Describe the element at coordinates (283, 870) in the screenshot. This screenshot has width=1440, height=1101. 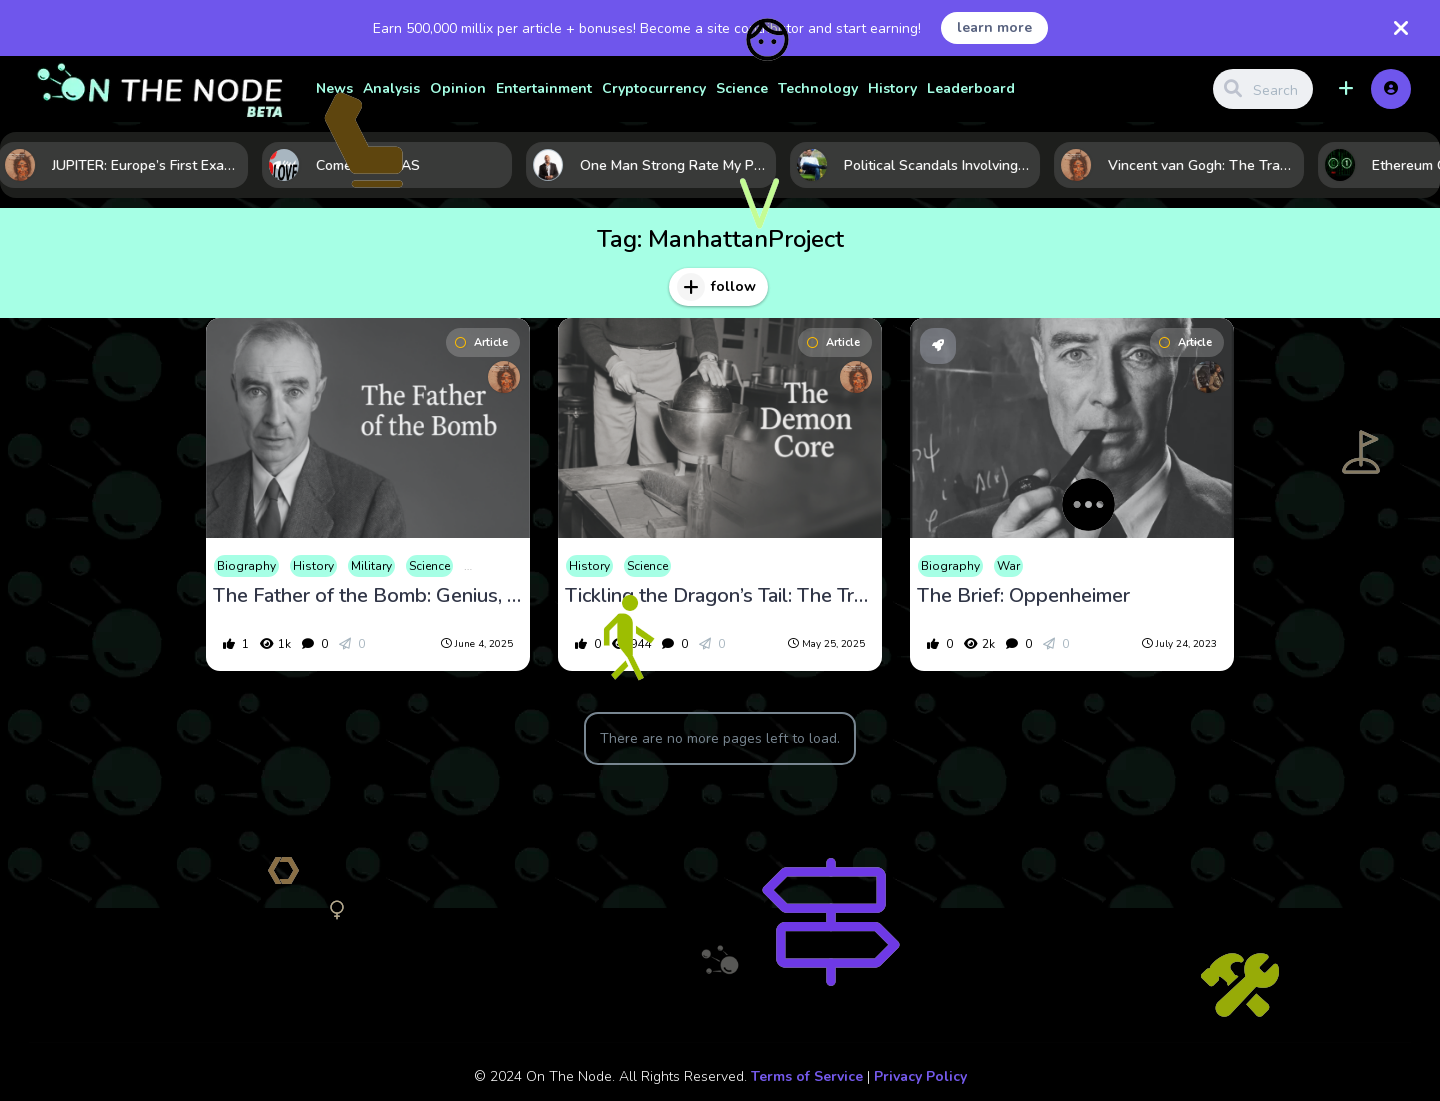
I see `web components logo` at that location.